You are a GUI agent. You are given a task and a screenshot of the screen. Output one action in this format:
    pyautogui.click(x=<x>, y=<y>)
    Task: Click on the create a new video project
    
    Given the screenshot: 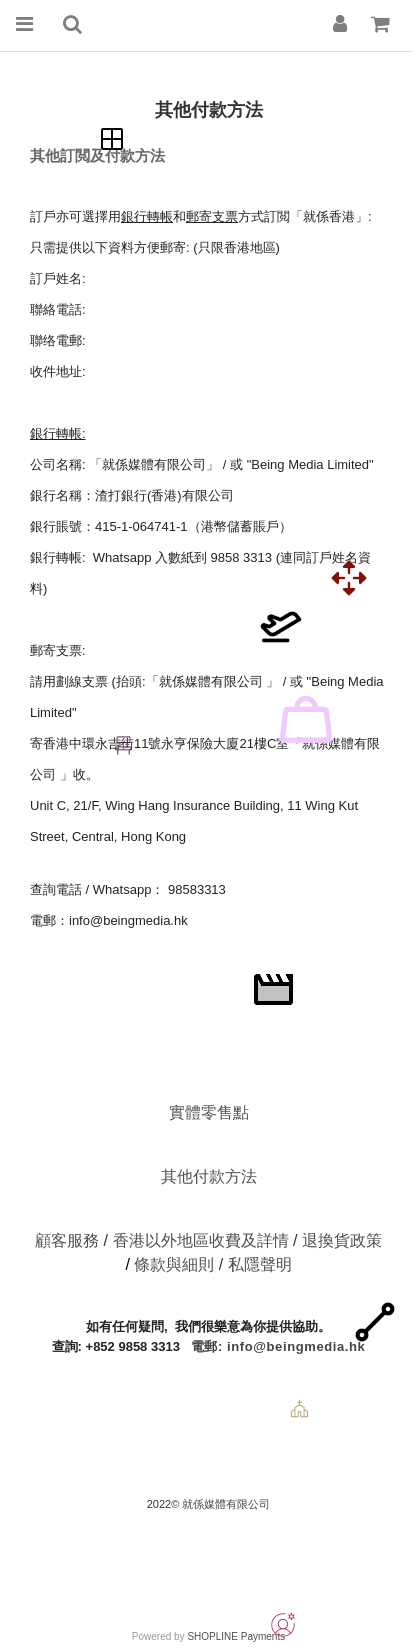 What is the action you would take?
    pyautogui.click(x=273, y=989)
    